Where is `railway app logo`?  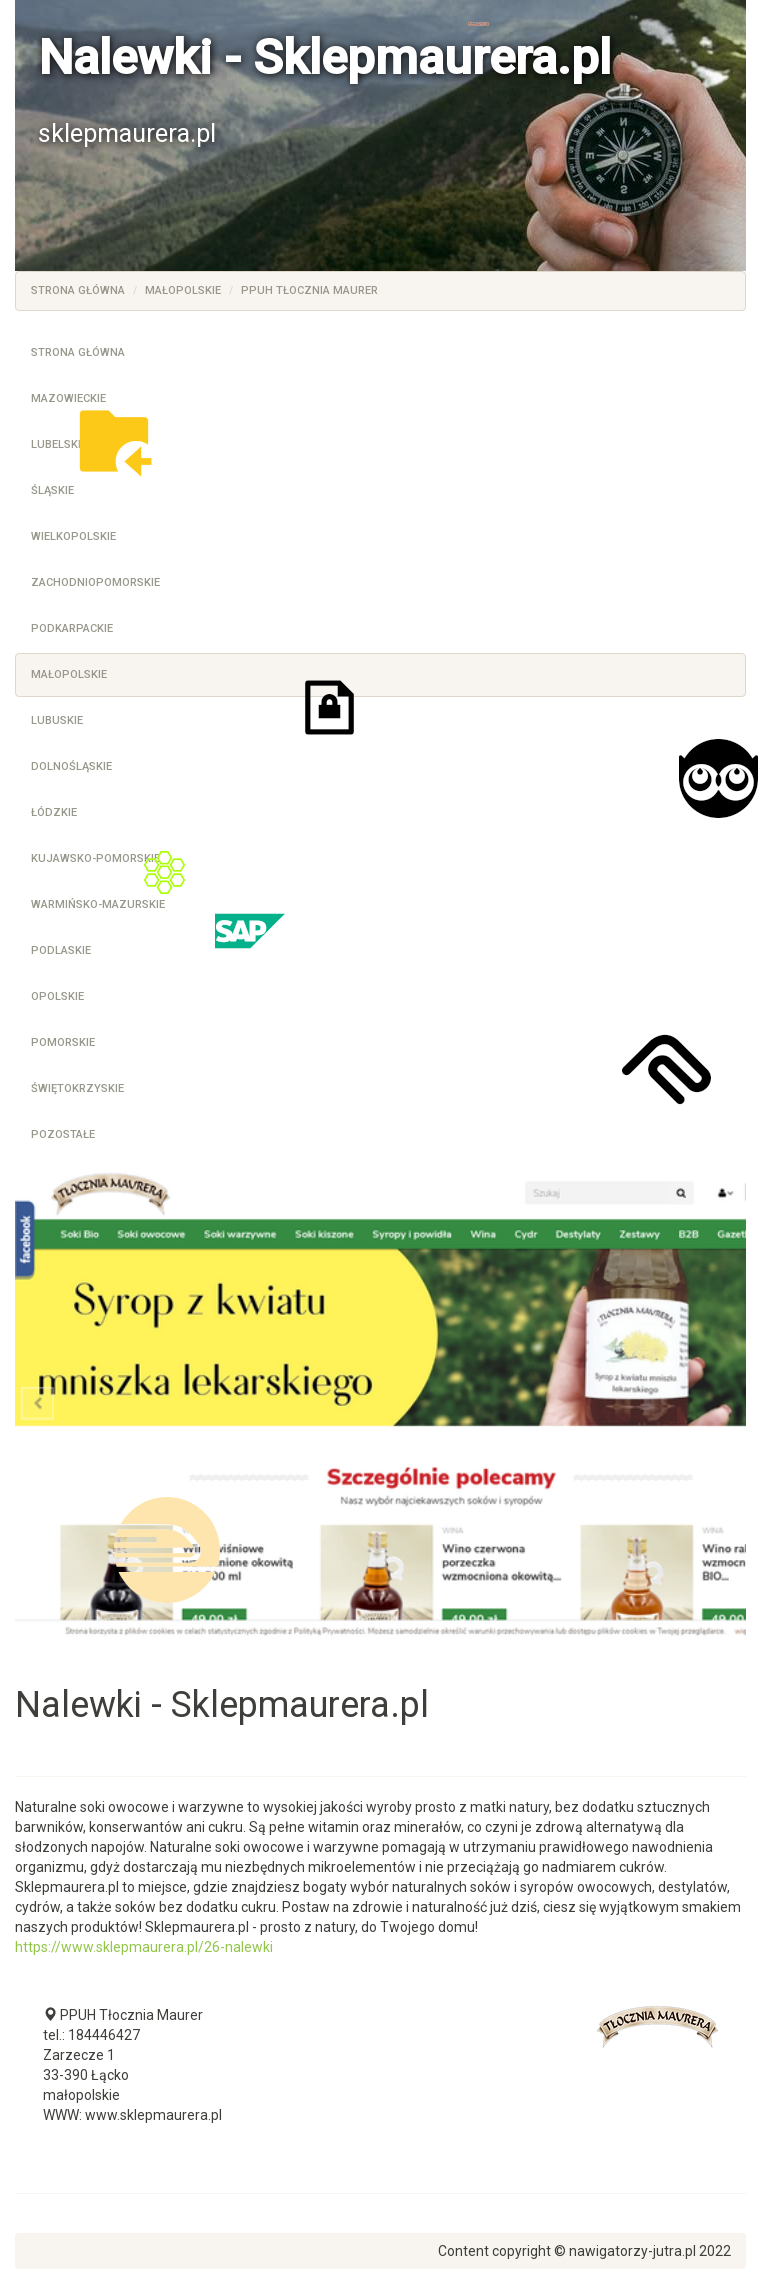 railway app logo is located at coordinates (167, 1550).